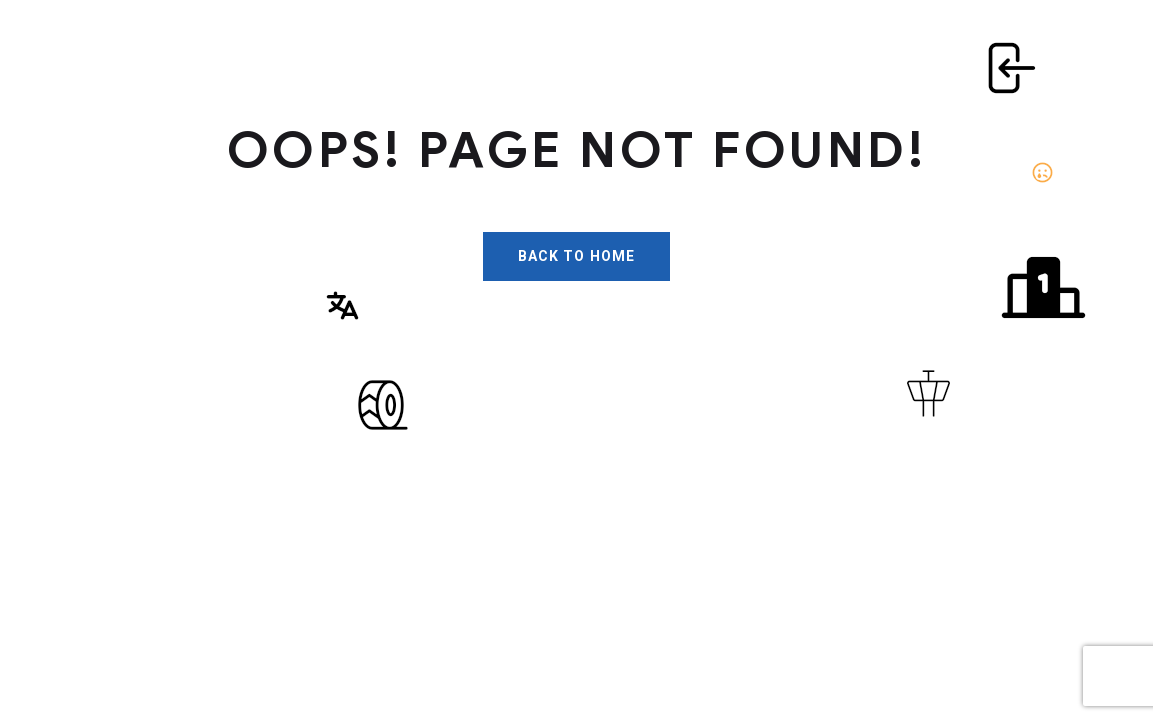 Image resolution: width=1153 pixels, height=720 pixels. What do you see at coordinates (381, 405) in the screenshot?
I see `view tire information or status` at bounding box center [381, 405].